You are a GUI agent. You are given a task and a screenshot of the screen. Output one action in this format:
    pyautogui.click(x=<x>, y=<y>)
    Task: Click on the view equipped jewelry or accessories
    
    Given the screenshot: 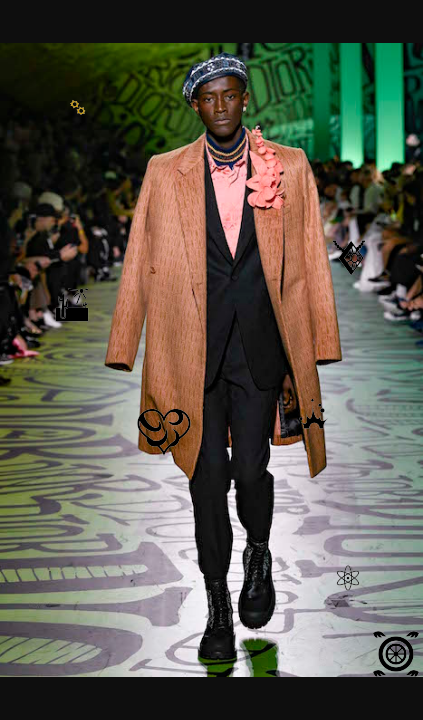 What is the action you would take?
    pyautogui.click(x=350, y=258)
    